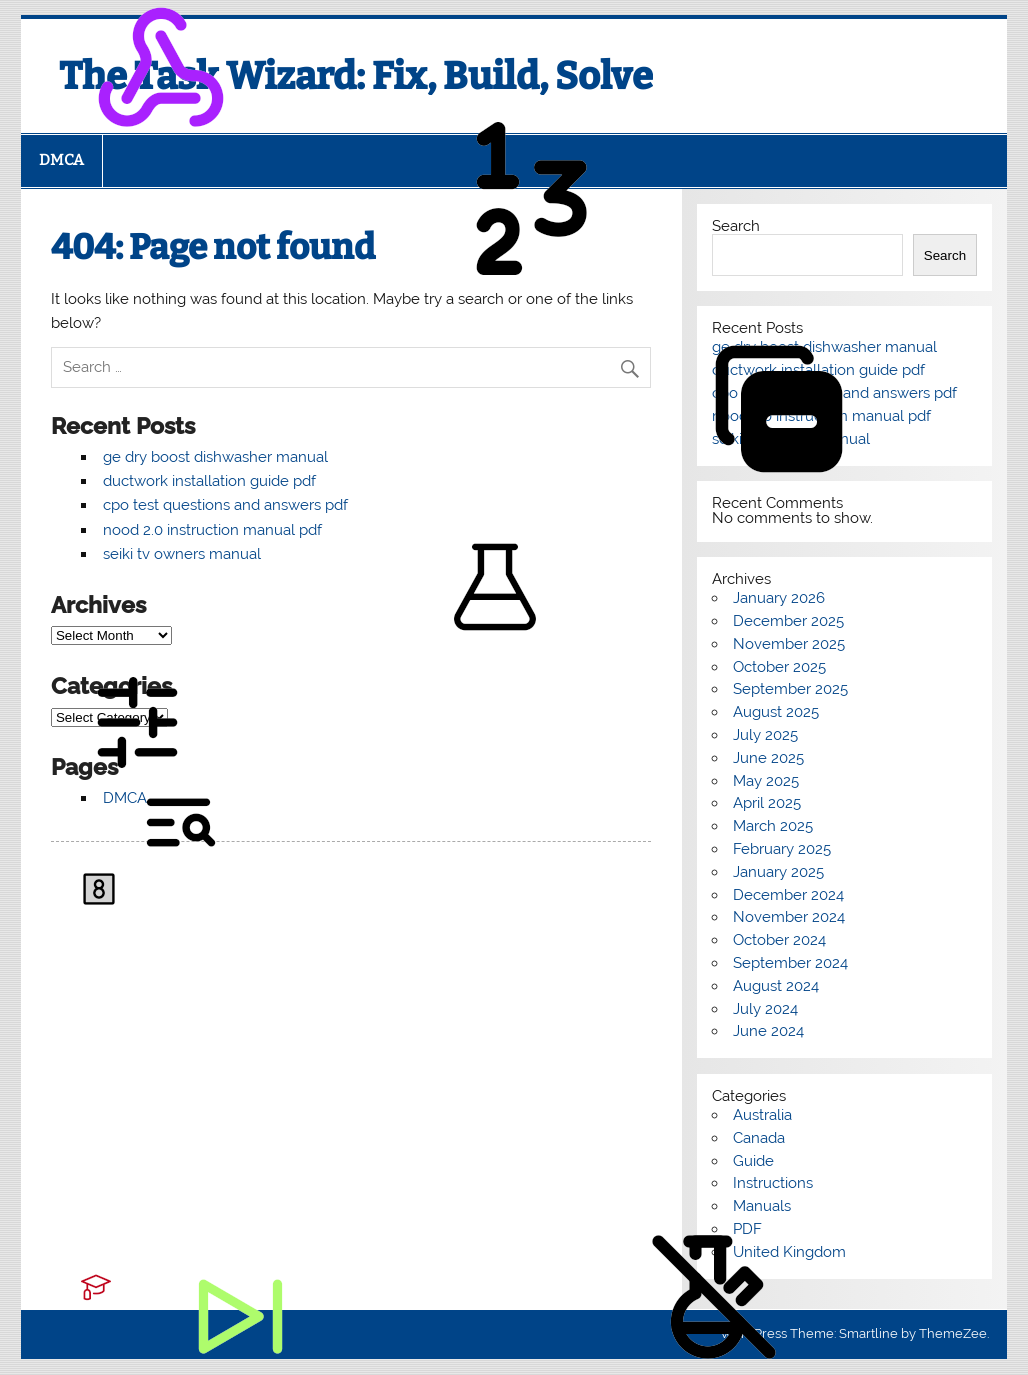 This screenshot has width=1028, height=1375. I want to click on indicates smoking/bong use is prohibited, so click(714, 1297).